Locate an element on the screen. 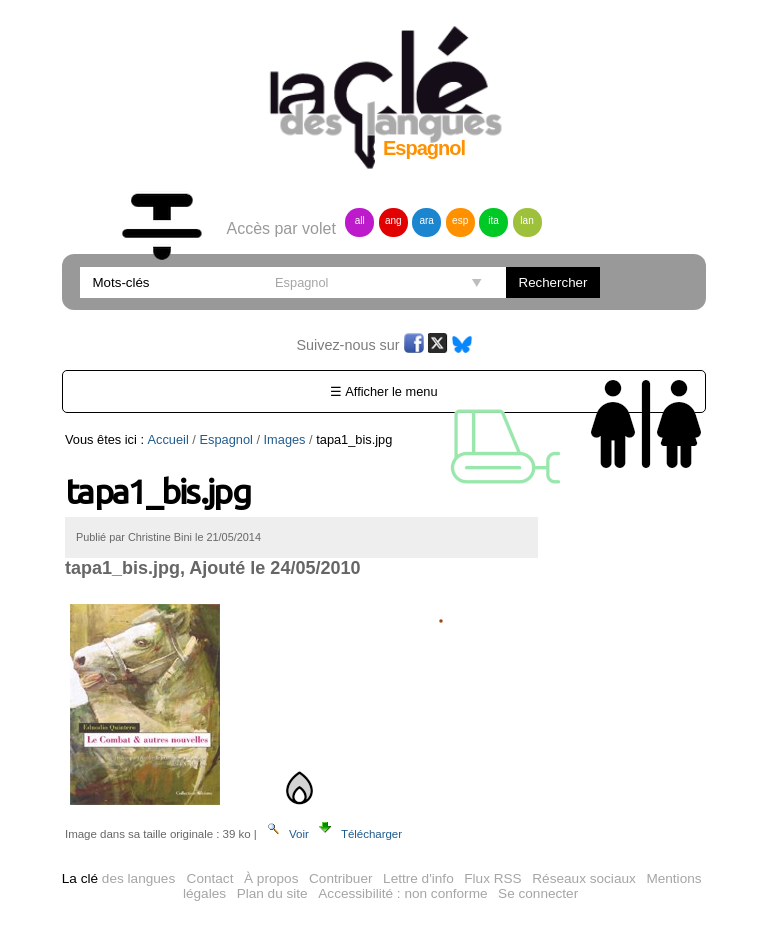  apply strikethrough formatting to selected text is located at coordinates (162, 229).